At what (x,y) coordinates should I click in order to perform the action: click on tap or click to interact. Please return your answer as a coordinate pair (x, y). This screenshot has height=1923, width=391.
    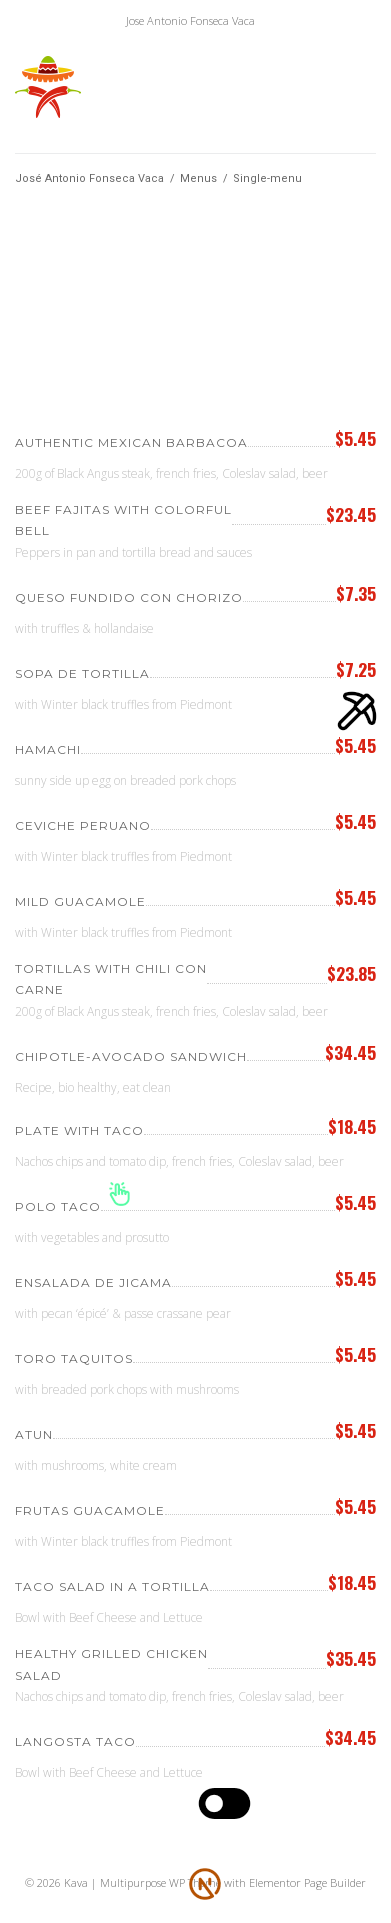
    Looking at the image, I should click on (120, 1194).